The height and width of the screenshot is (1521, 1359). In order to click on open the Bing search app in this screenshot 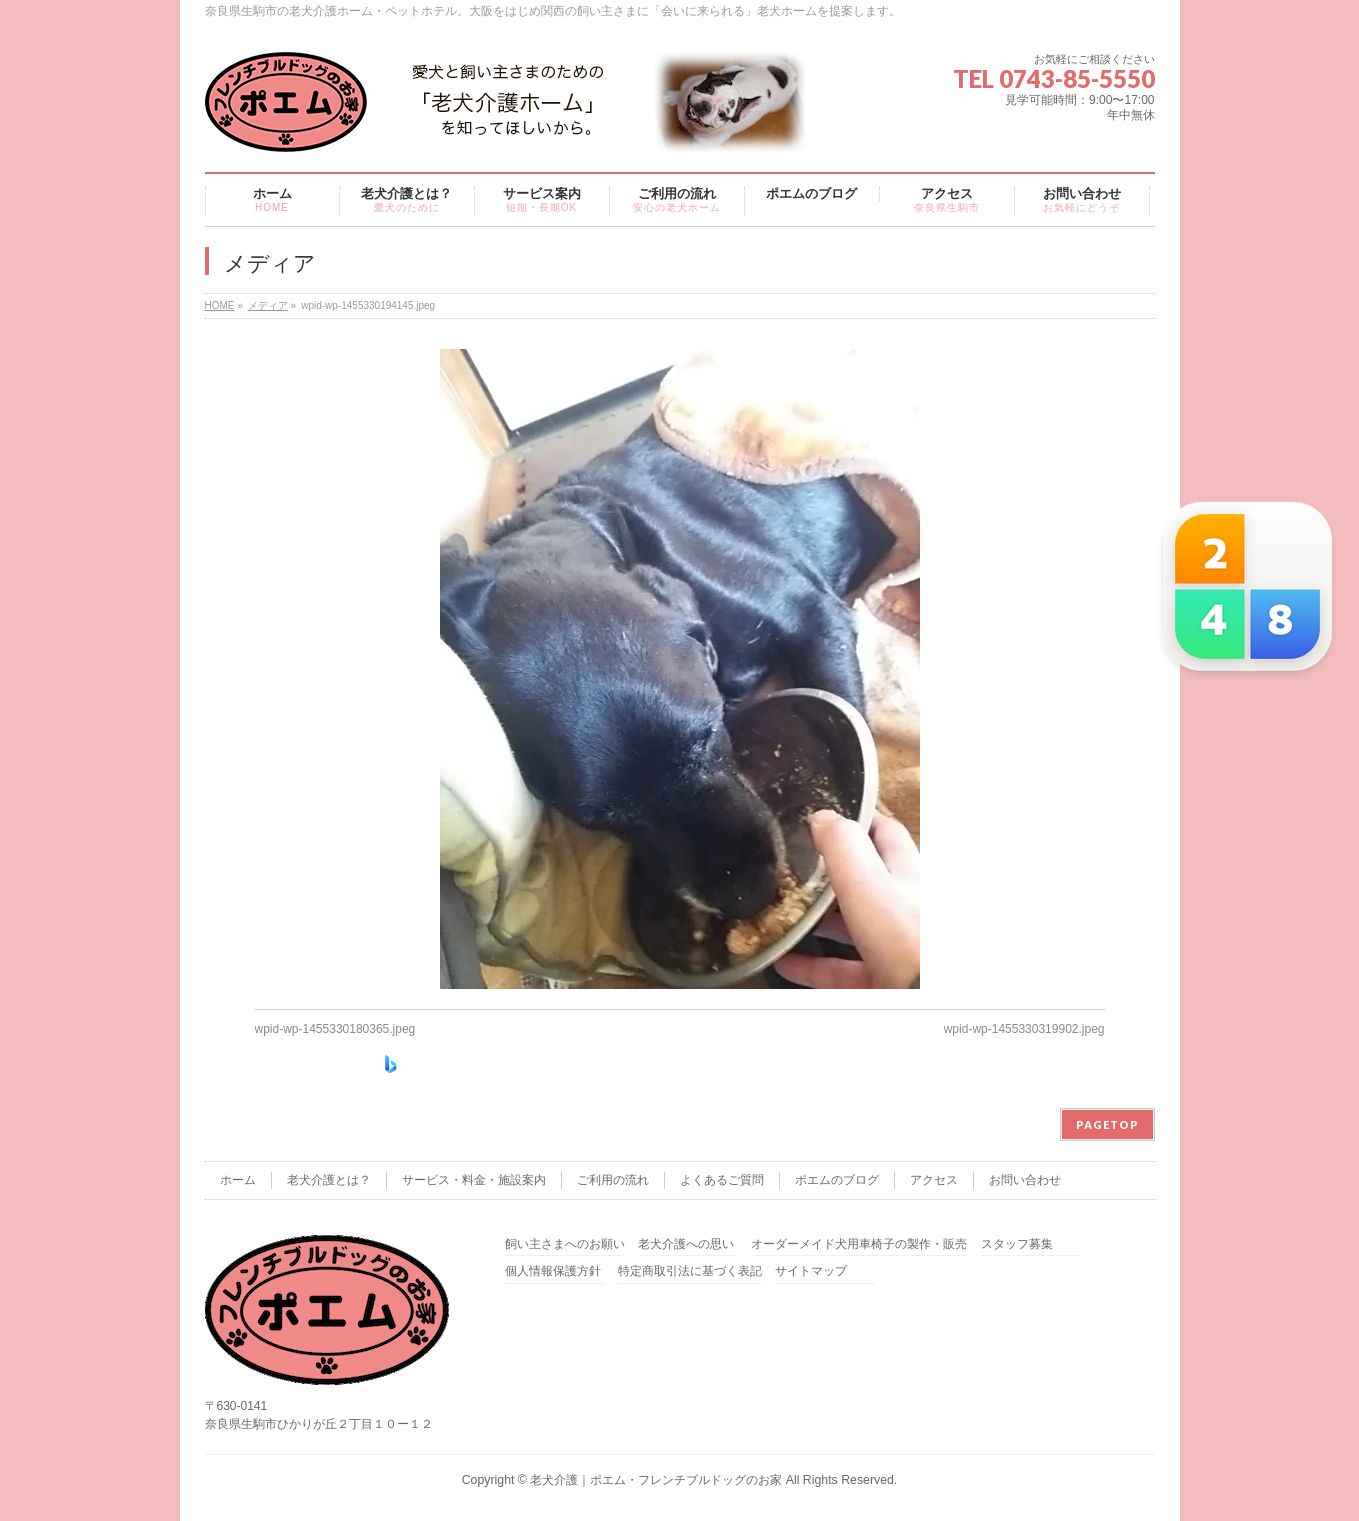, I will do `click(391, 1064)`.